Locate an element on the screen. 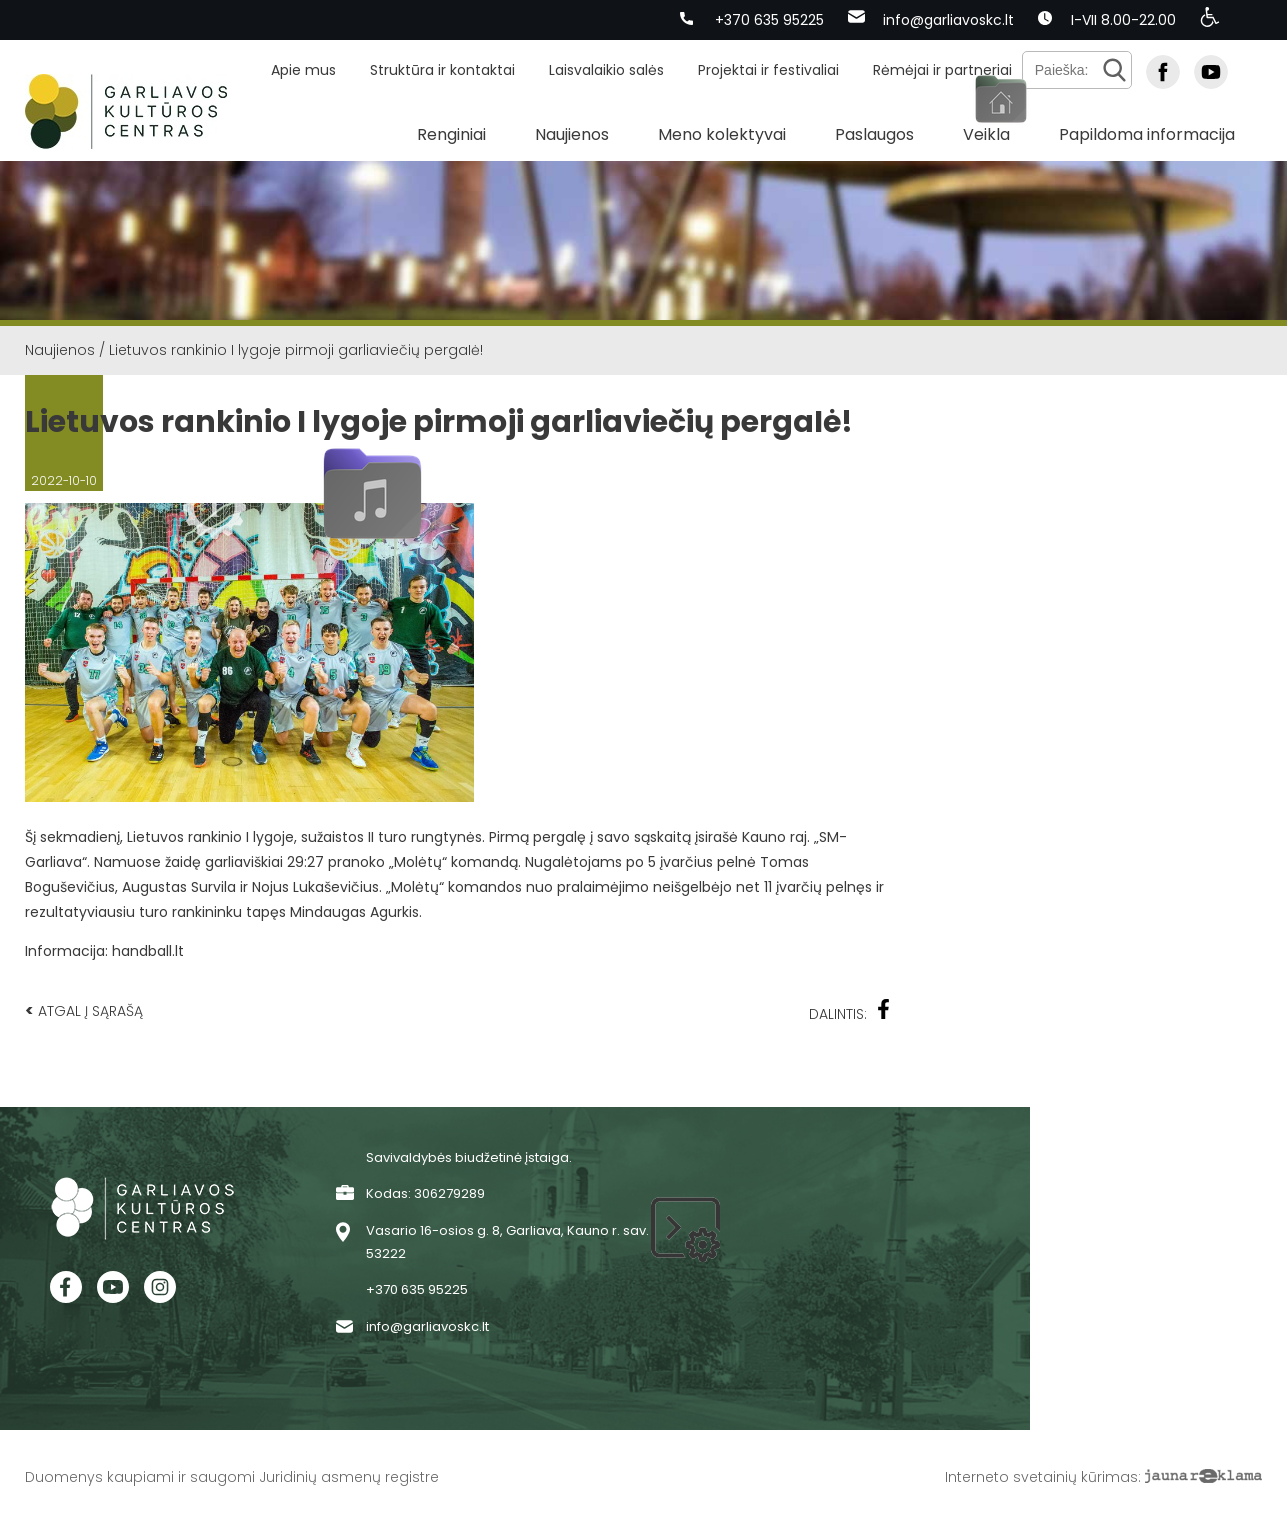 Image resolution: width=1287 pixels, height=1515 pixels. open terminal preferences is located at coordinates (685, 1227).